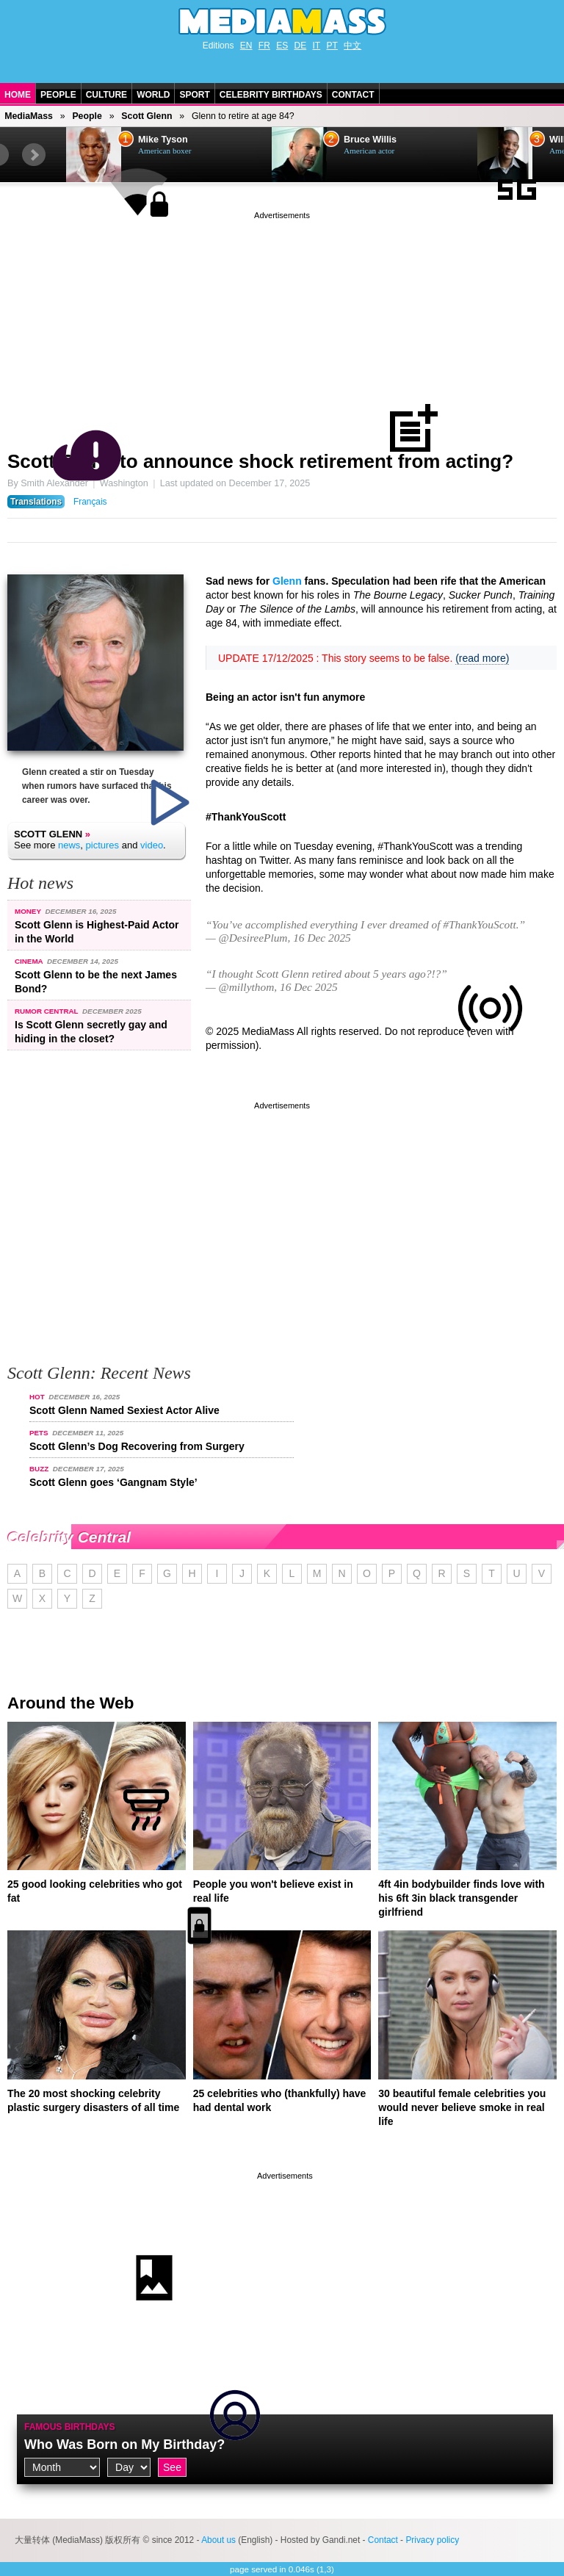 The image size is (564, 2576). Describe the element at coordinates (199, 1925) in the screenshot. I see `lock screen orientation to portrait mode` at that location.